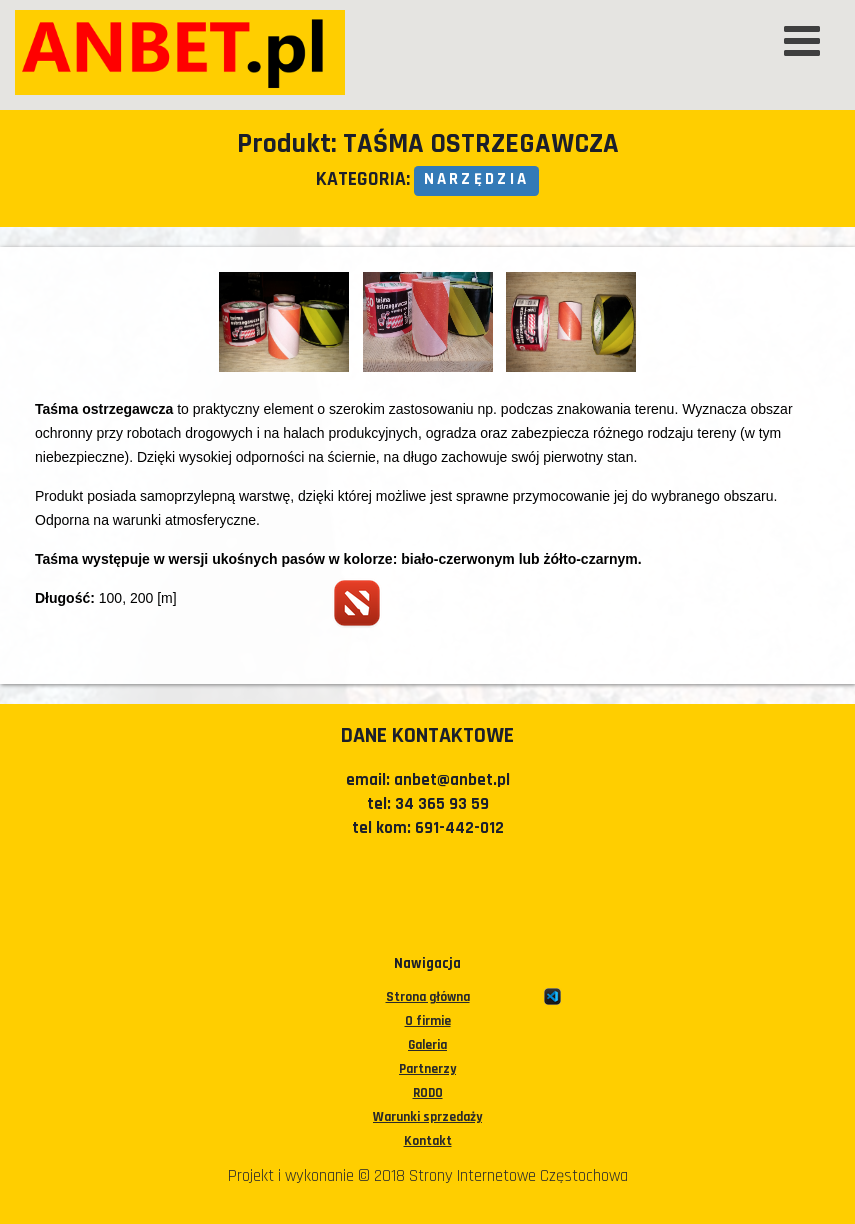 The height and width of the screenshot is (1224, 855). What do you see at coordinates (552, 996) in the screenshot?
I see `open Visual Studio Code` at bounding box center [552, 996].